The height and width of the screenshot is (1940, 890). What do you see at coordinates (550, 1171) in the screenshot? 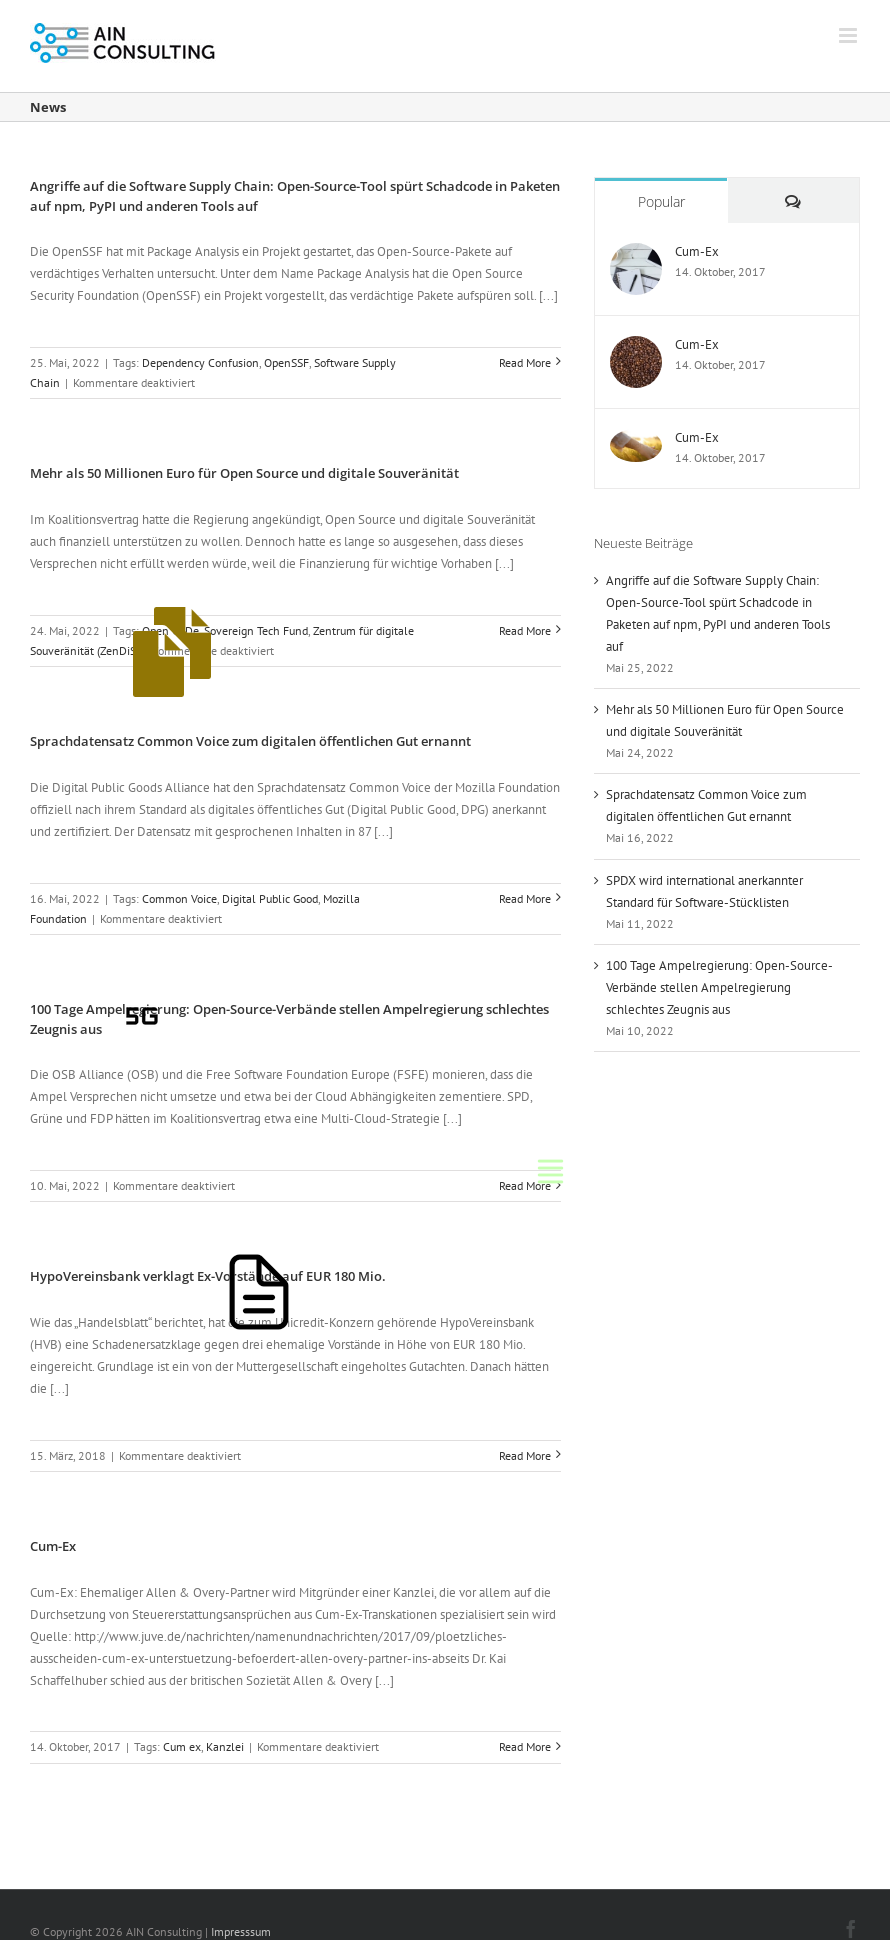
I see `open navigation menu` at bounding box center [550, 1171].